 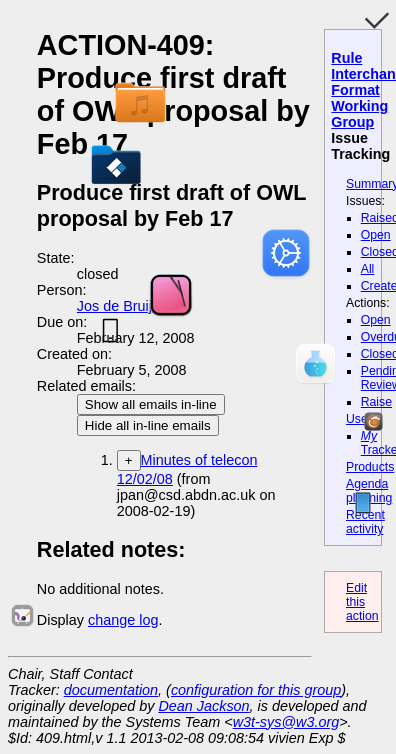 What do you see at coordinates (363, 503) in the screenshot?
I see `iPad Air M2 device icon` at bounding box center [363, 503].